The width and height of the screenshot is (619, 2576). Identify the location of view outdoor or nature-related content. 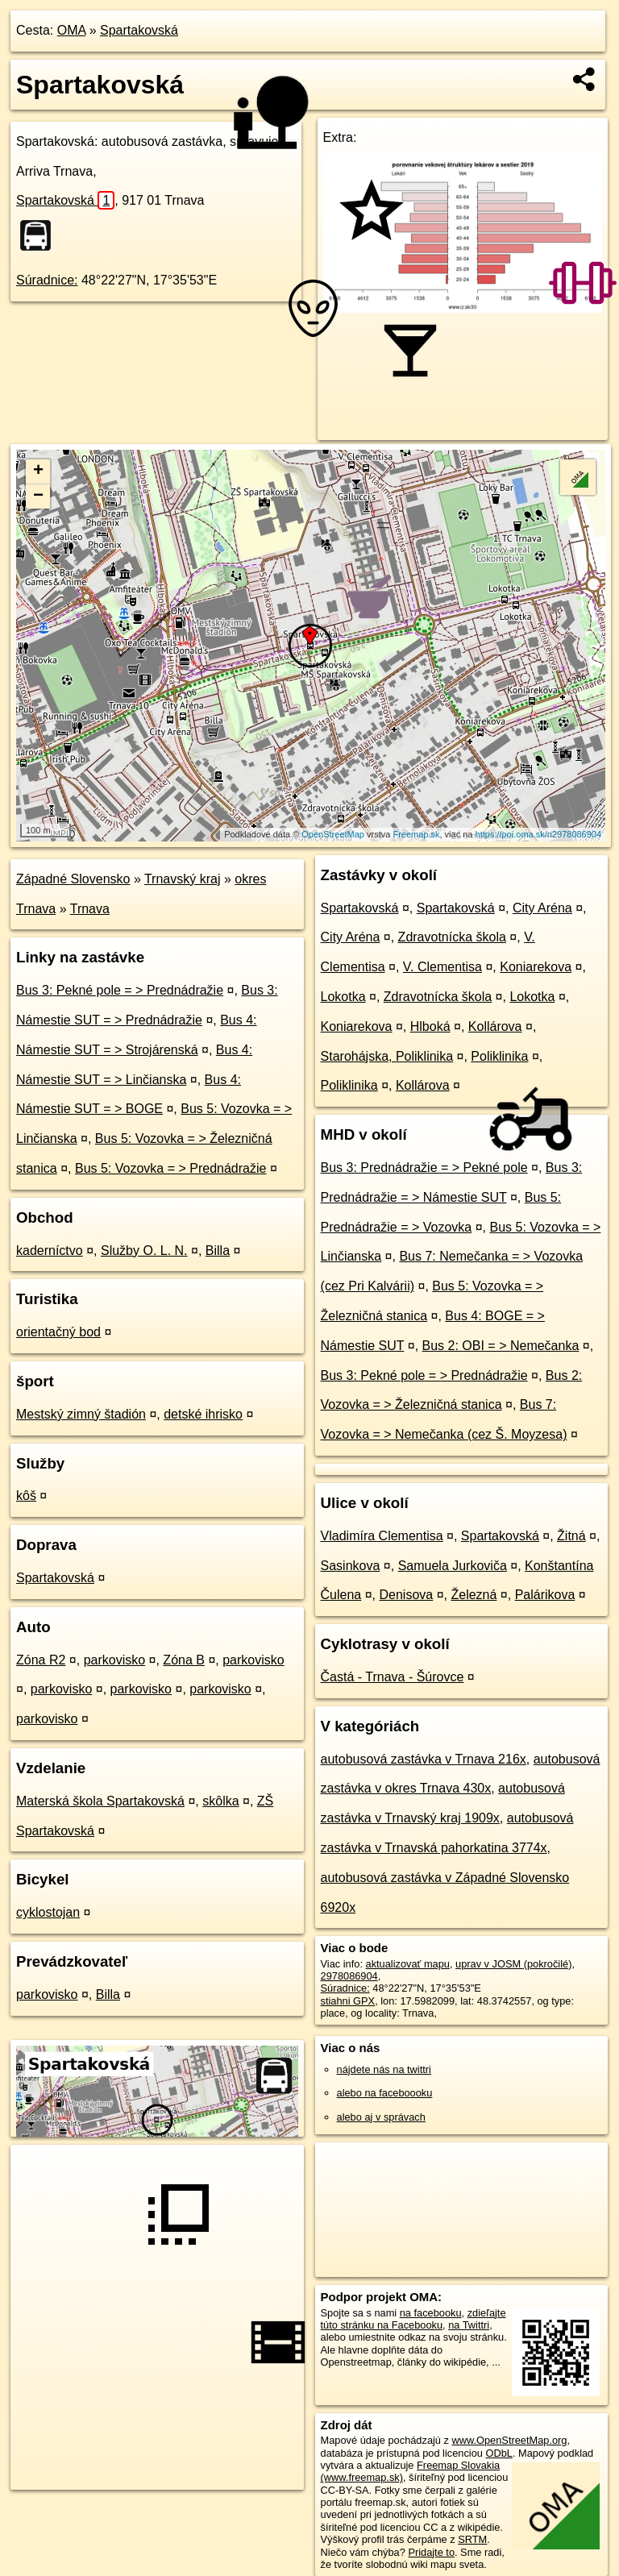
(271, 112).